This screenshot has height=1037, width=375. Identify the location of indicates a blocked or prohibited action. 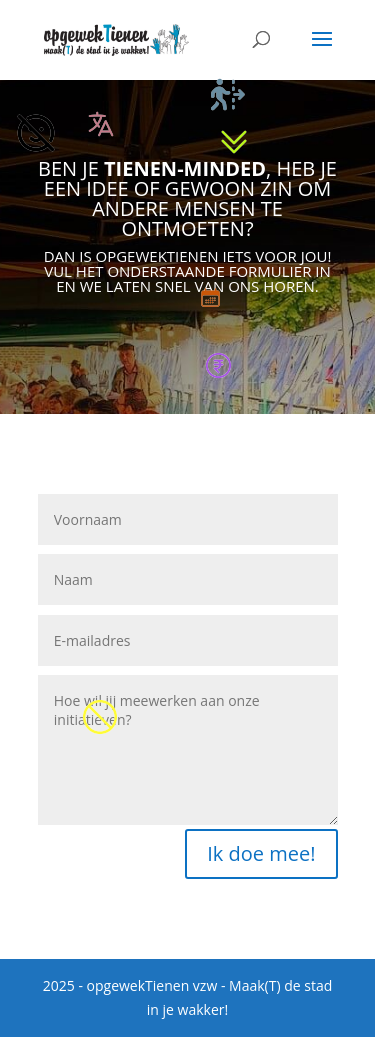
(100, 717).